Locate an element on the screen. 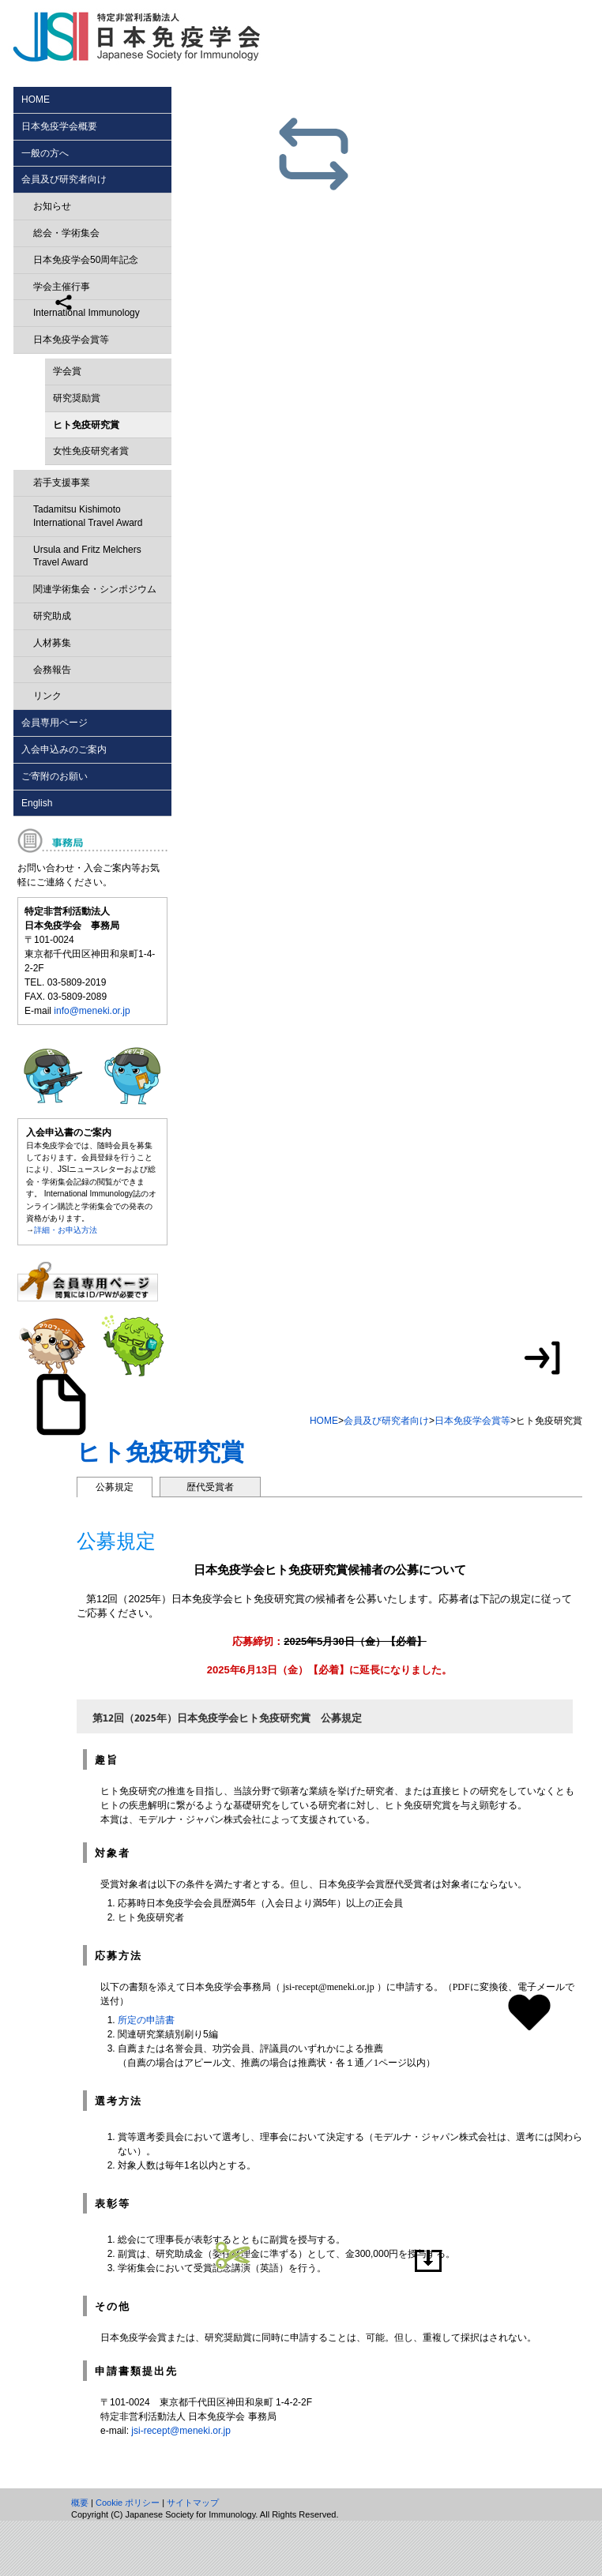  view or open a file is located at coordinates (61, 1404).